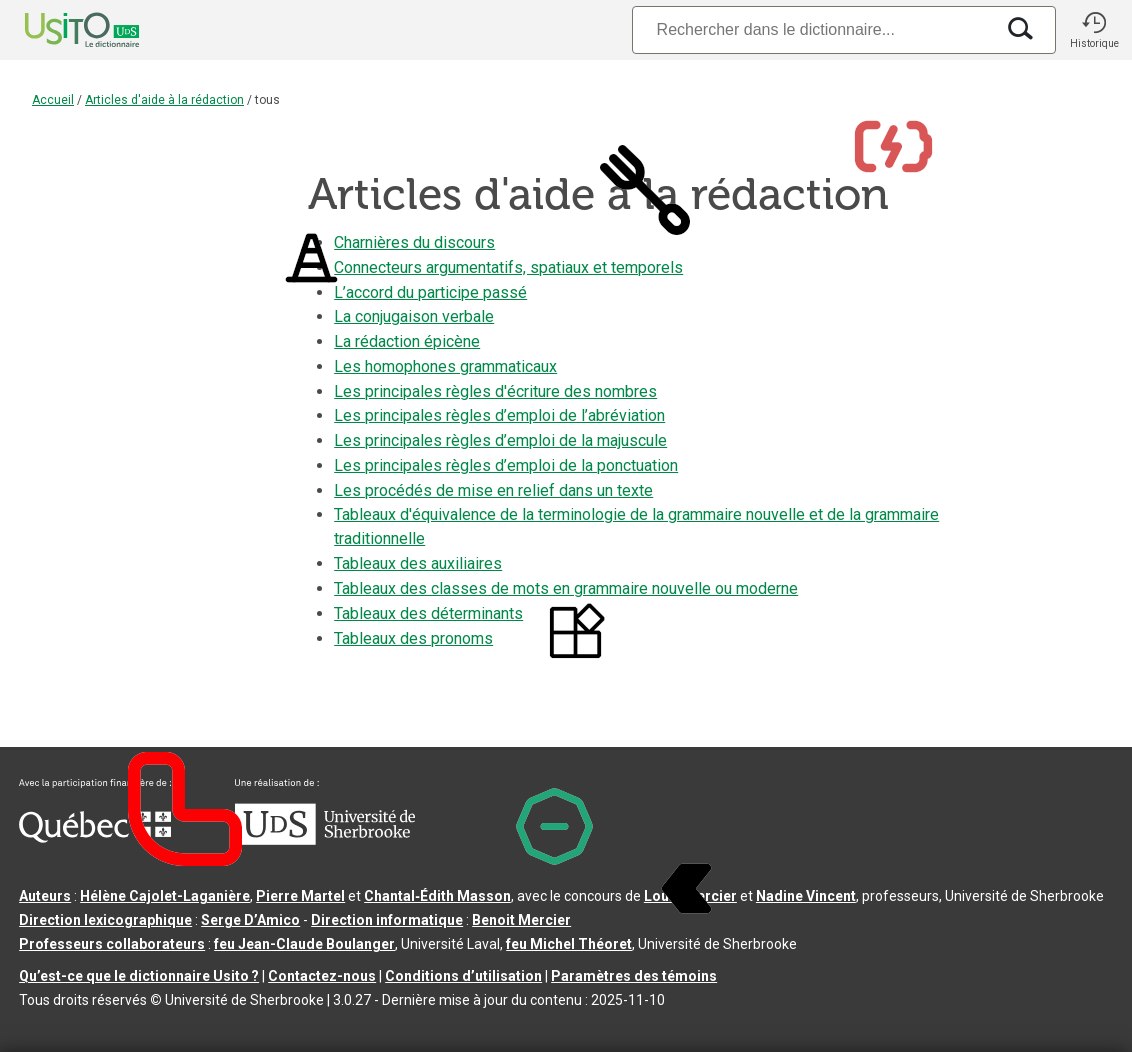 This screenshot has height=1052, width=1132. Describe the element at coordinates (686, 888) in the screenshot. I see `navigate to the previous item or section` at that location.